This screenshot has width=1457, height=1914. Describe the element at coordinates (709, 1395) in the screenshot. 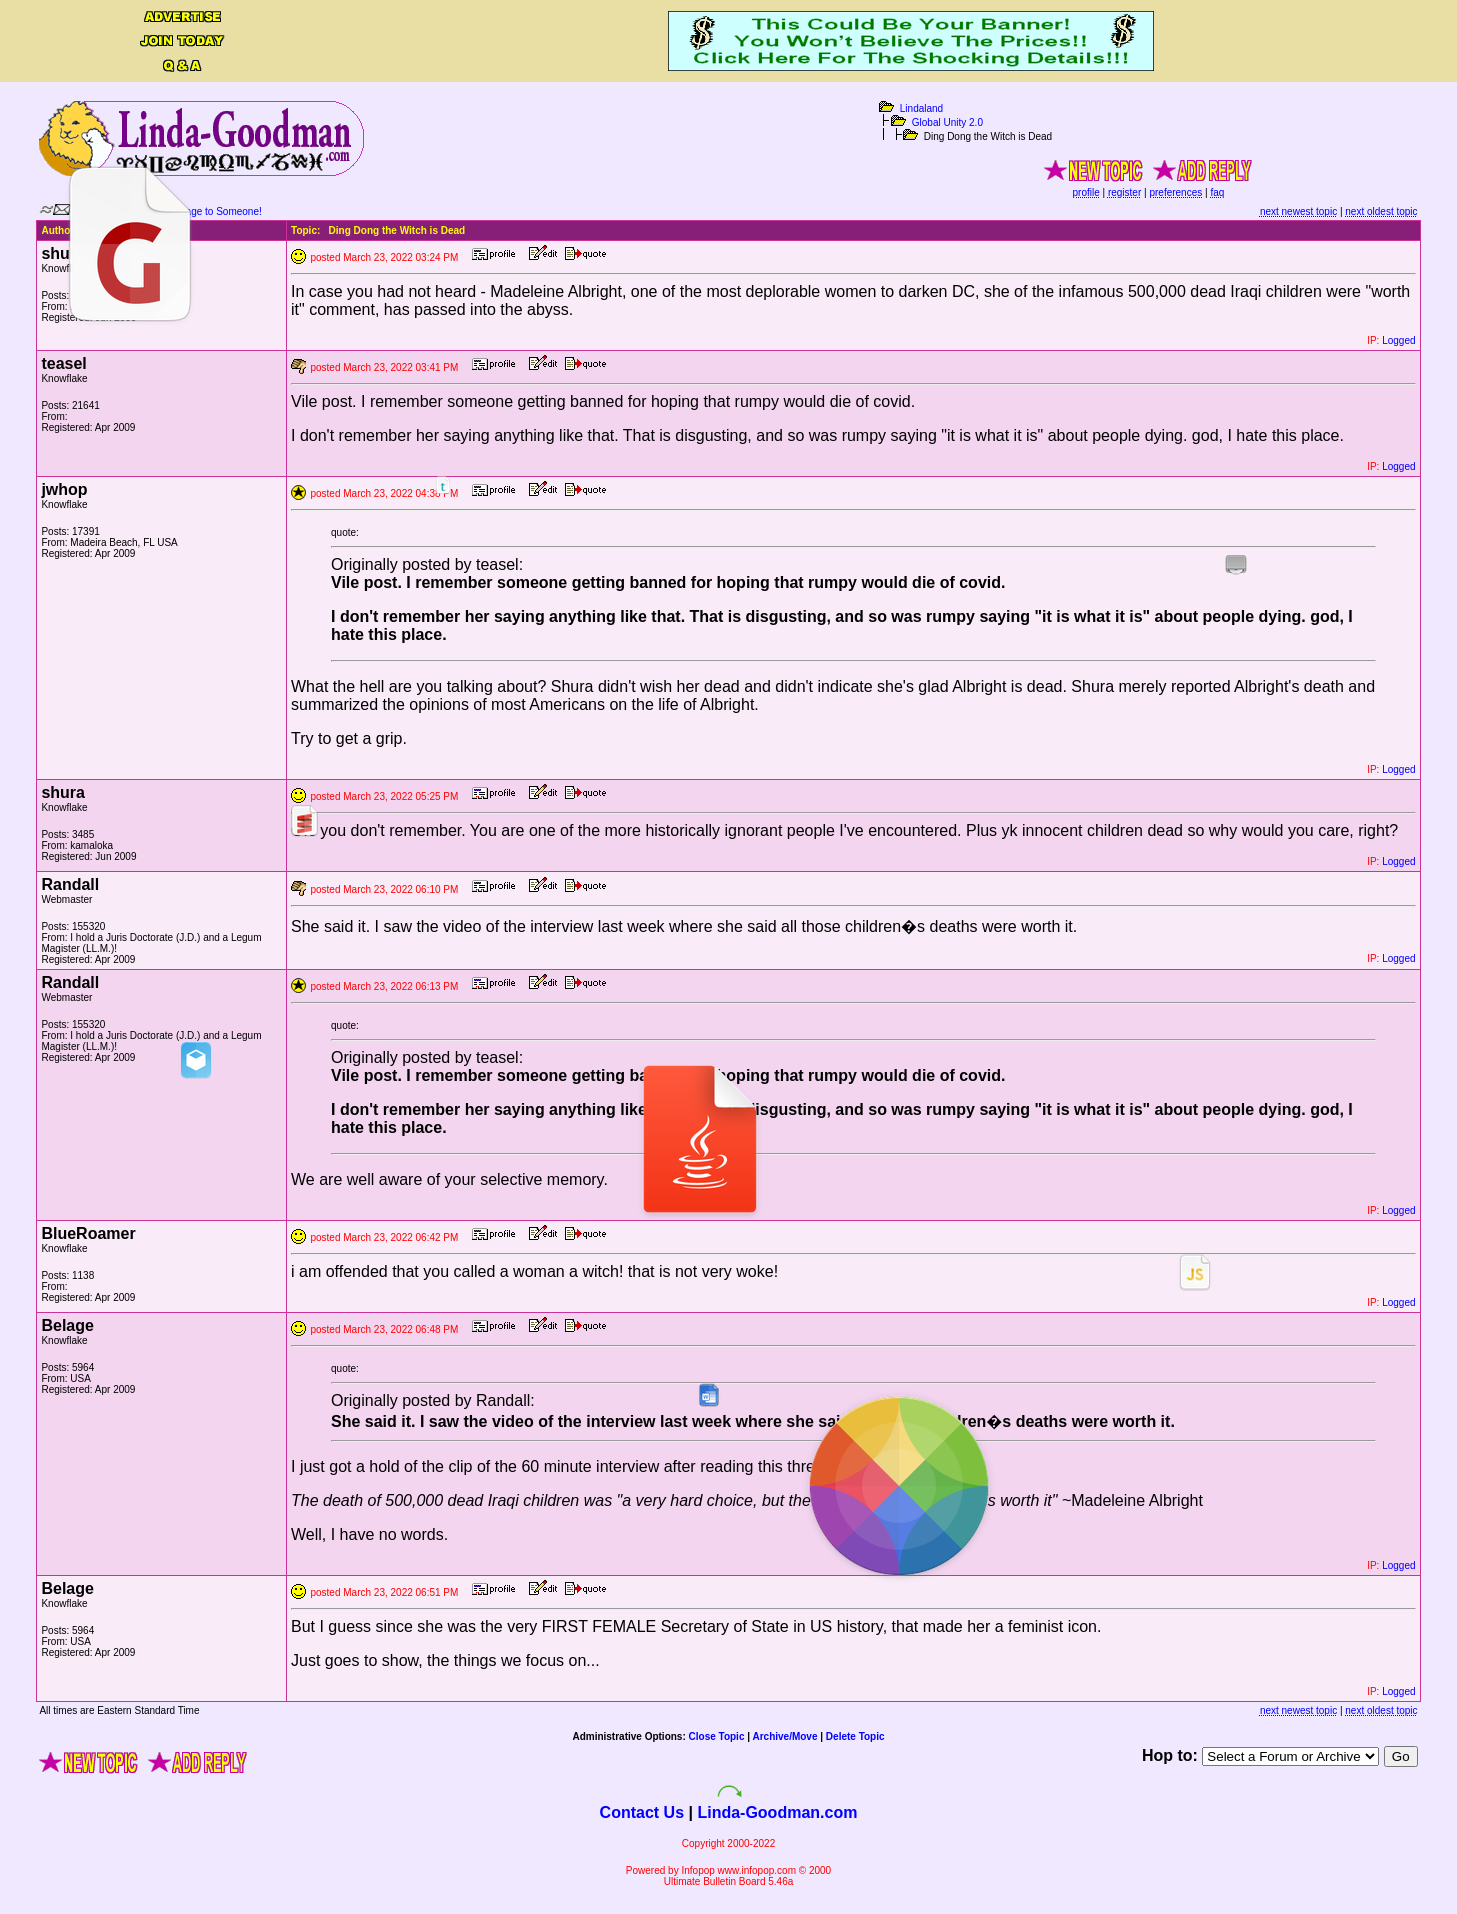

I see `a Microsoft Word document file` at that location.